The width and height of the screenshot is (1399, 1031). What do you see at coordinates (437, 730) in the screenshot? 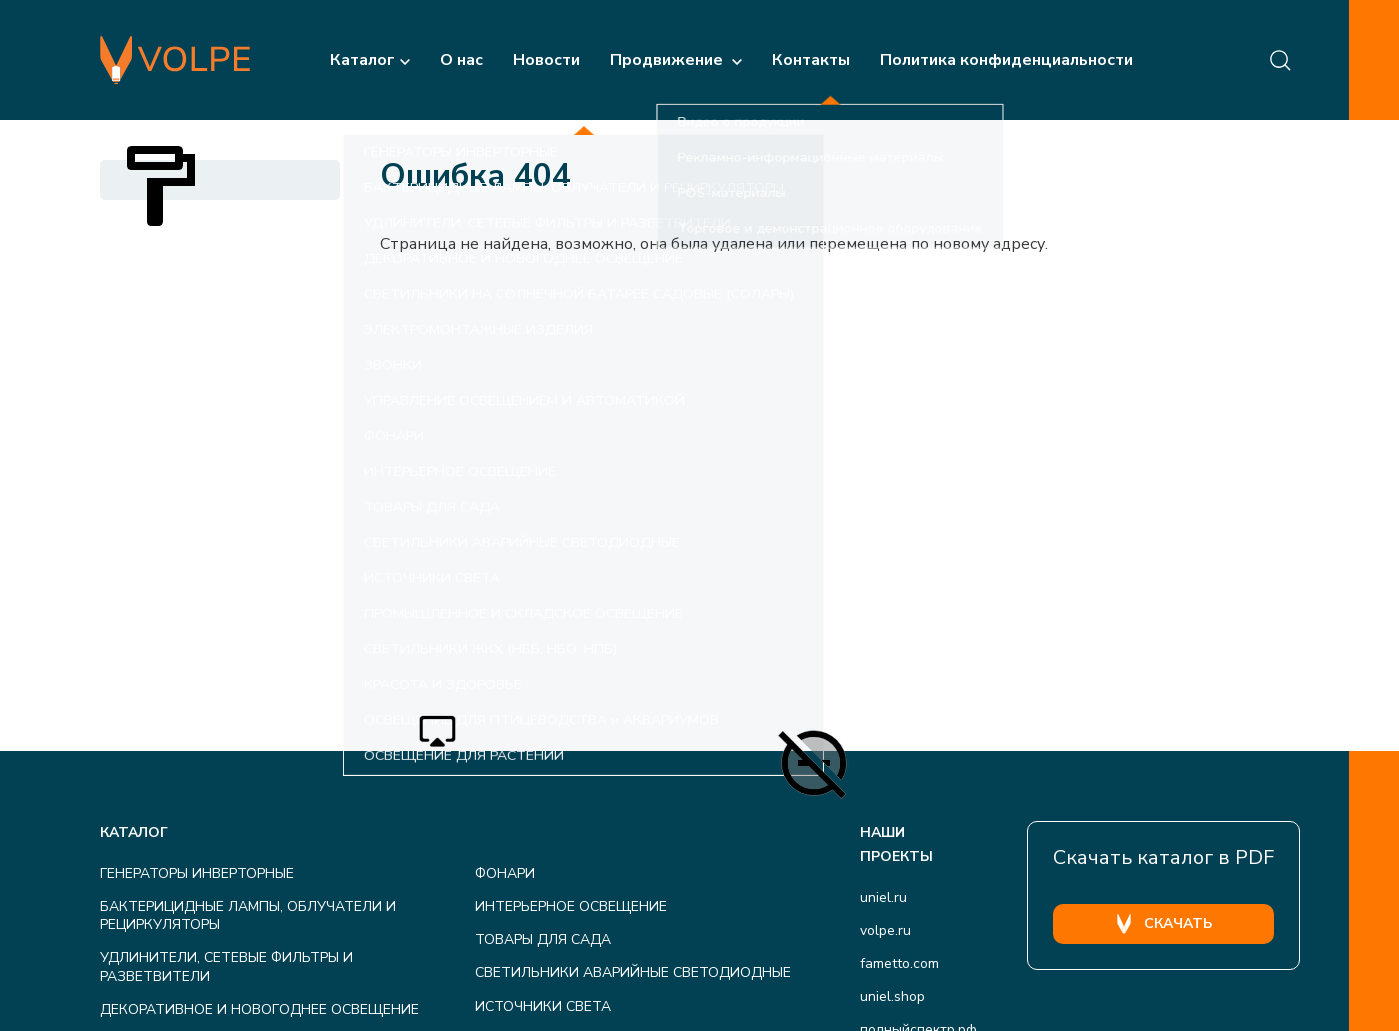
I see `stream content to an external display` at bounding box center [437, 730].